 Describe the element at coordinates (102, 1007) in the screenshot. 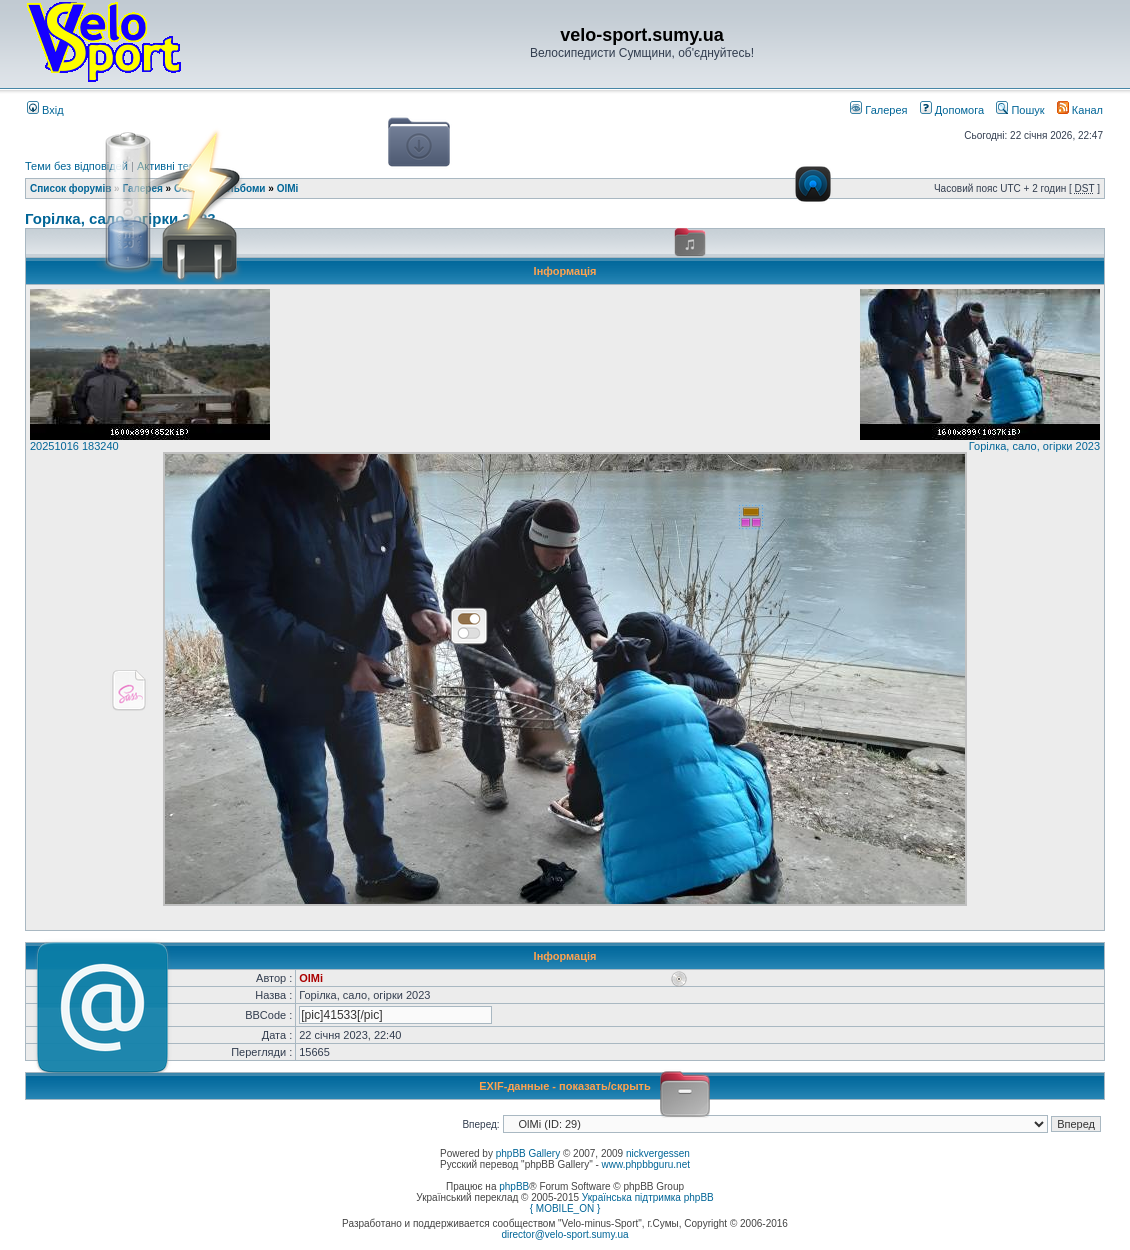

I see `access online accounts settings` at that location.